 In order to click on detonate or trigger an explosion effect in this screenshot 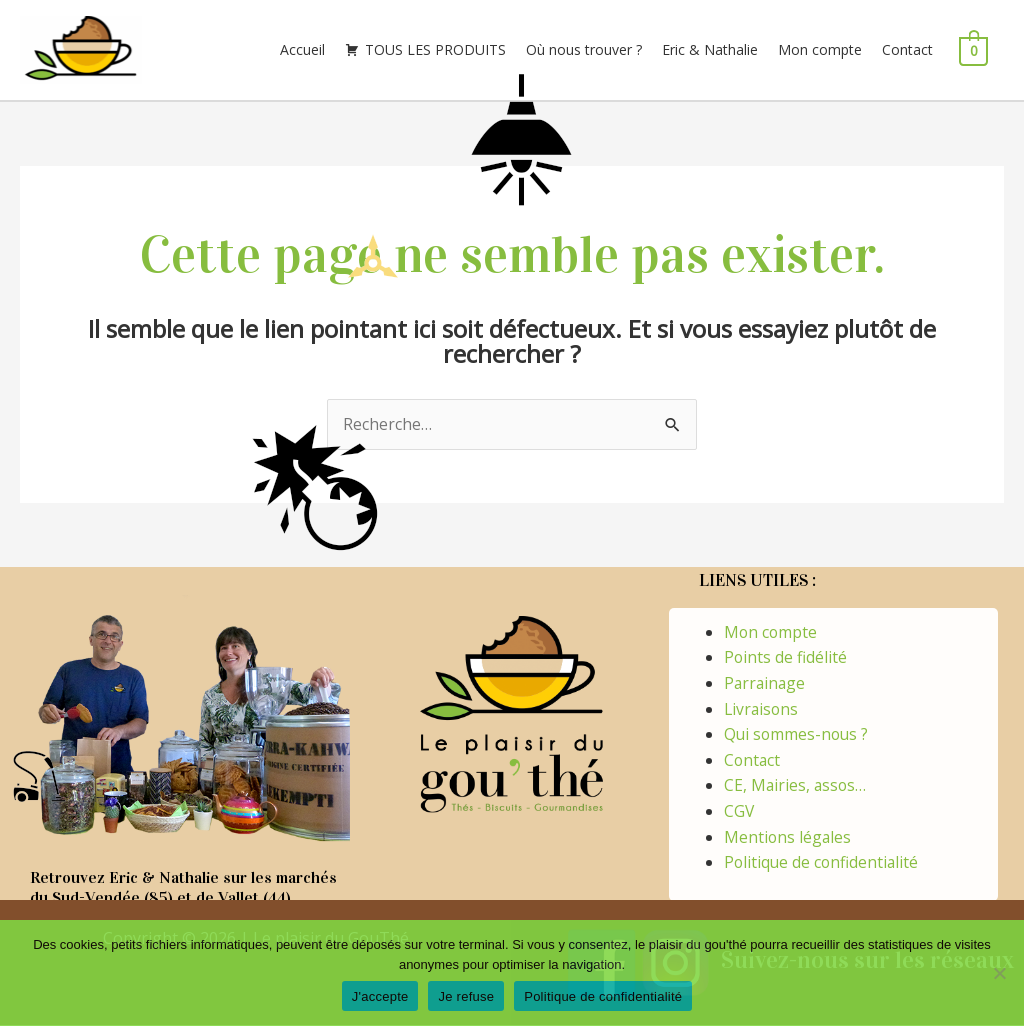, I will do `click(315, 487)`.